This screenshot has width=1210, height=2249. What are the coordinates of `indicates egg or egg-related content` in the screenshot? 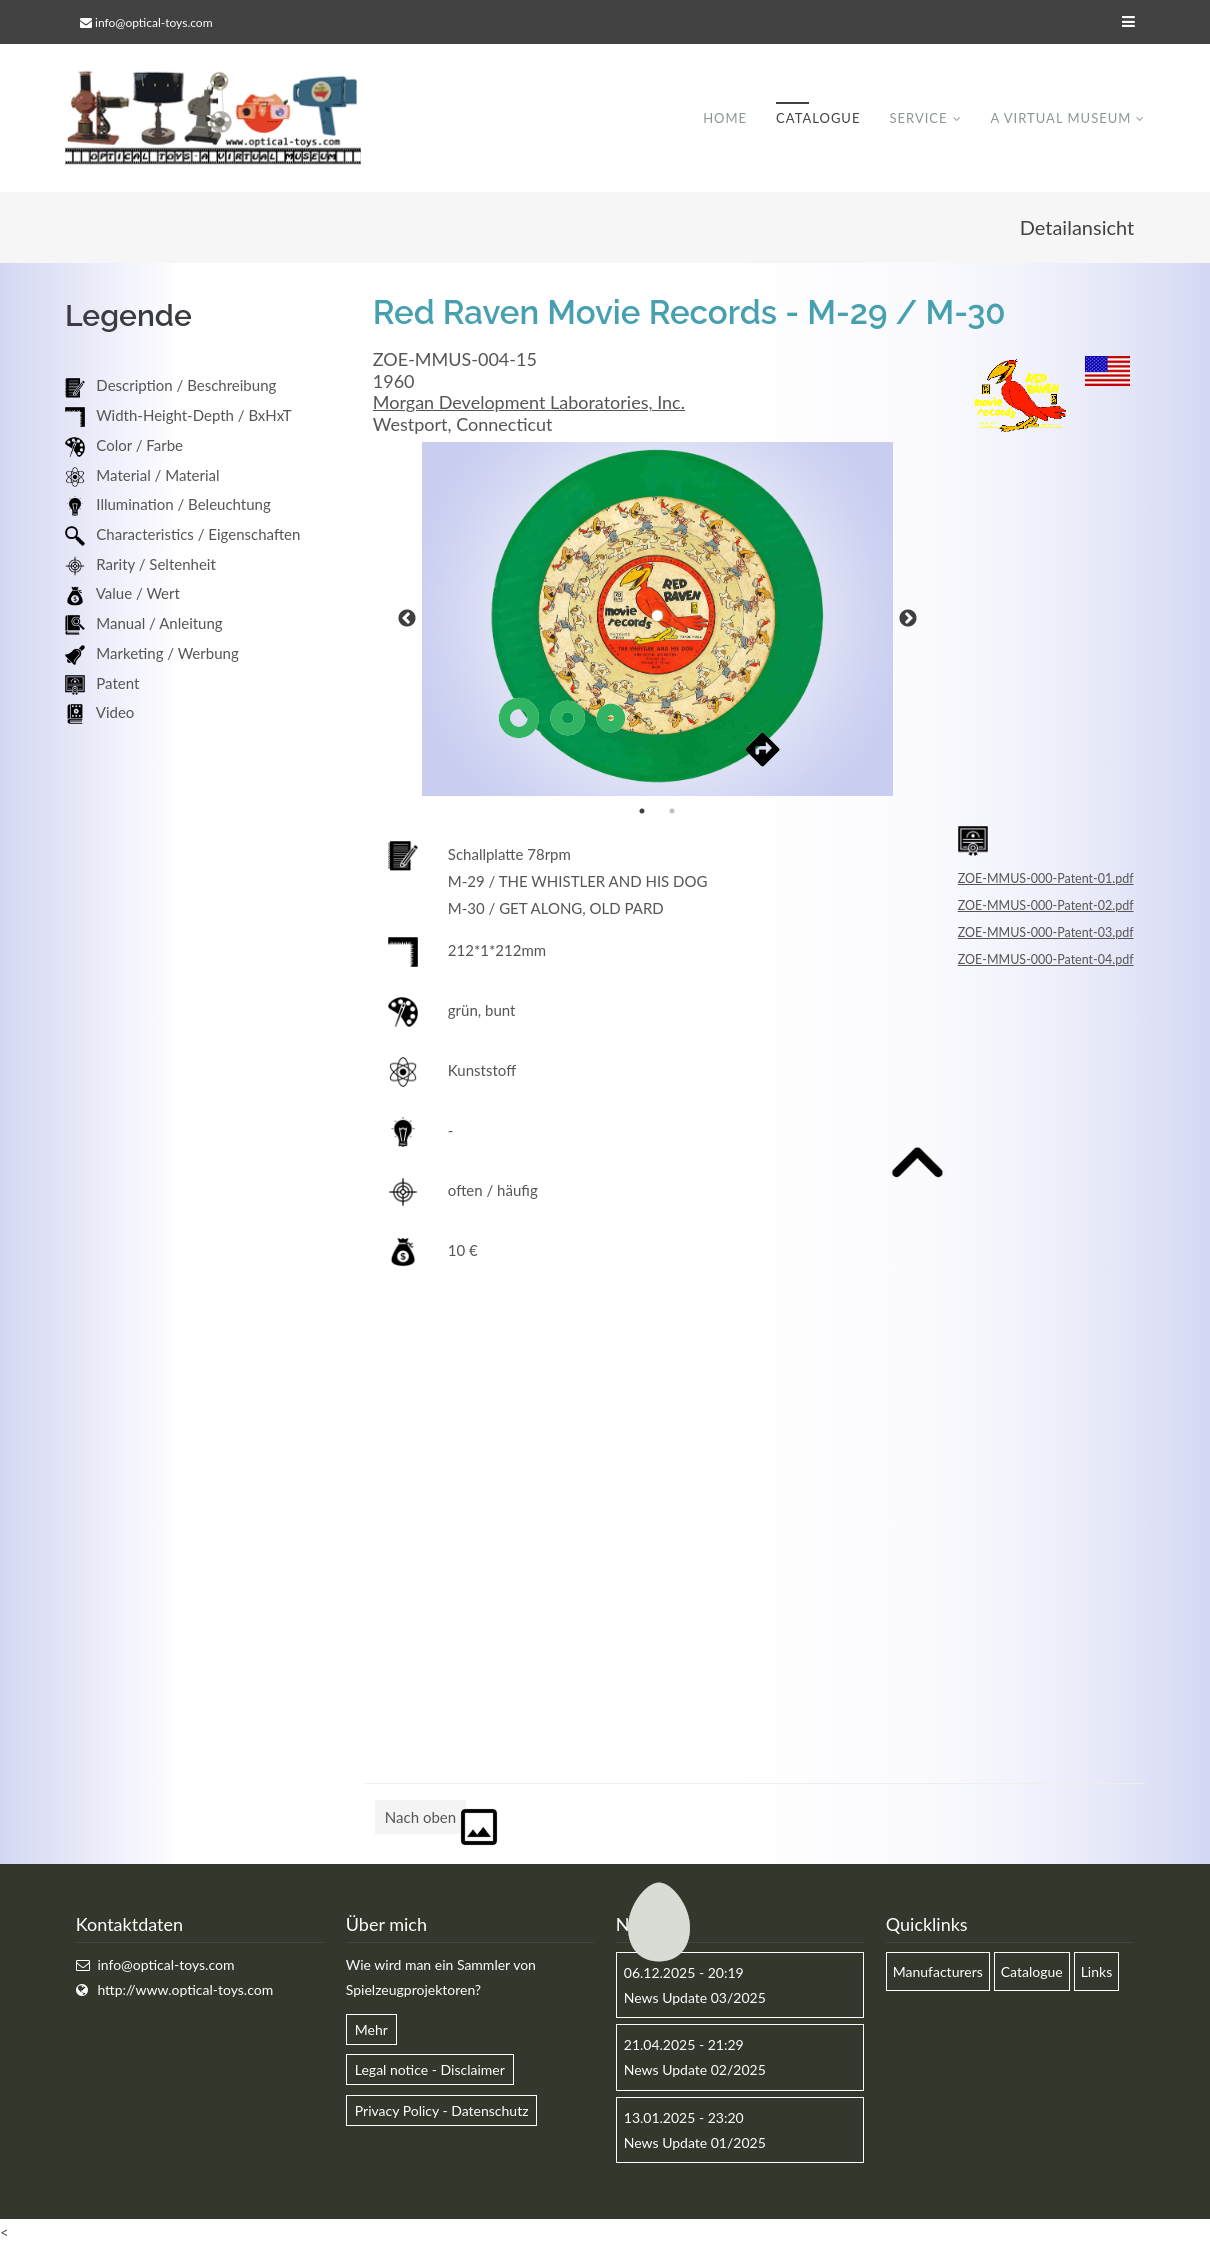 It's located at (659, 1922).